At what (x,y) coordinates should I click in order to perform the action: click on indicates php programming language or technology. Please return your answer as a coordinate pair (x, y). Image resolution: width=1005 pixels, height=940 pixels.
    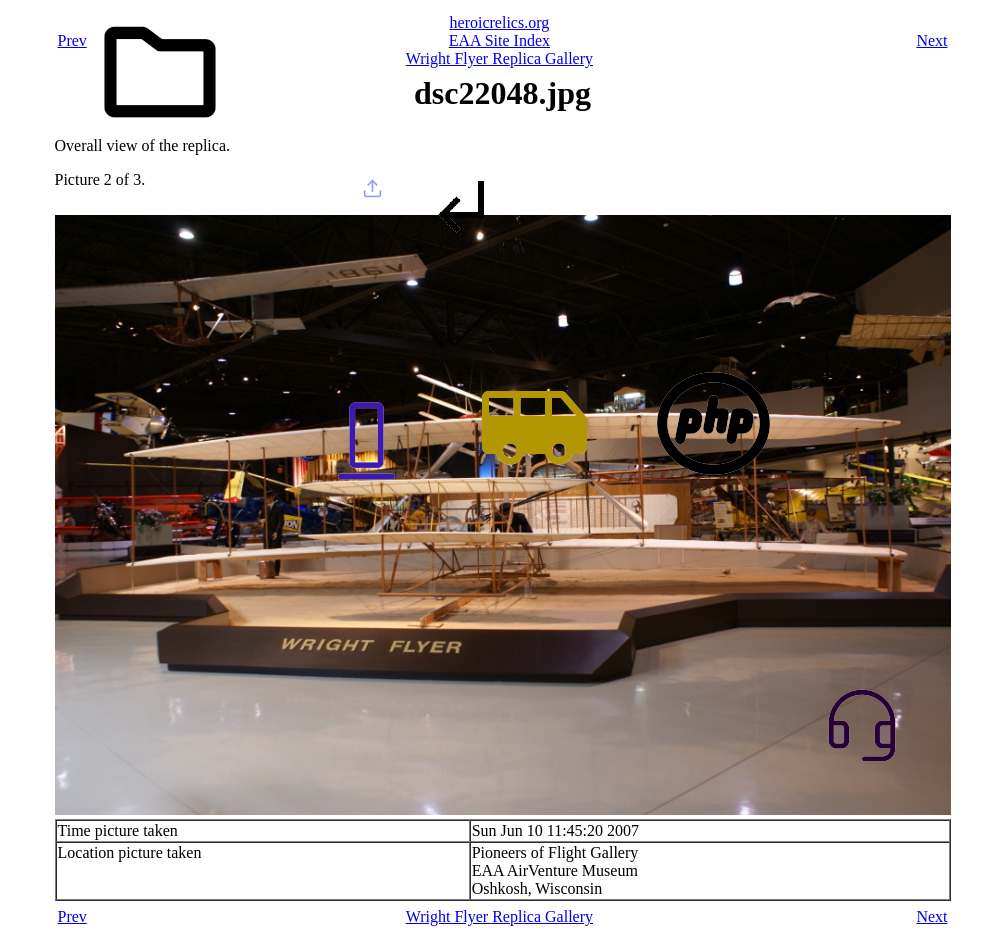
    Looking at the image, I should click on (713, 423).